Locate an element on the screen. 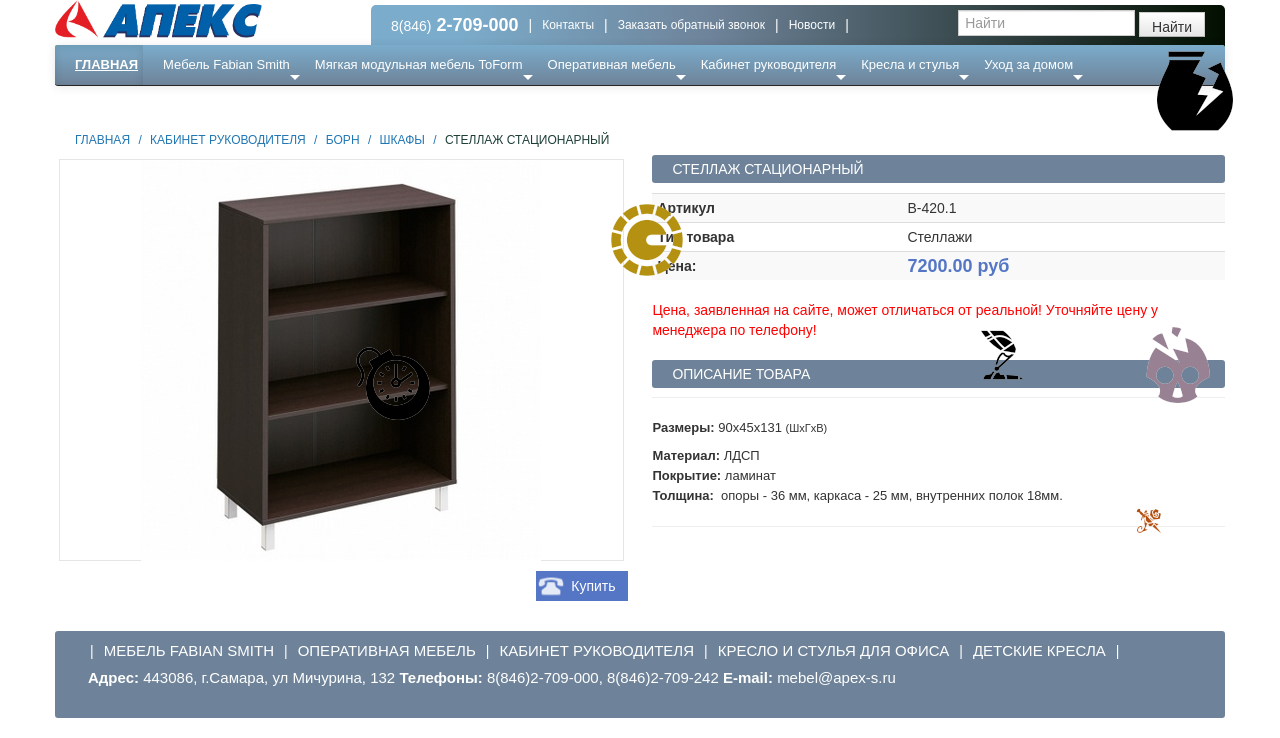  indicates a timed event or countdown is located at coordinates (393, 383).